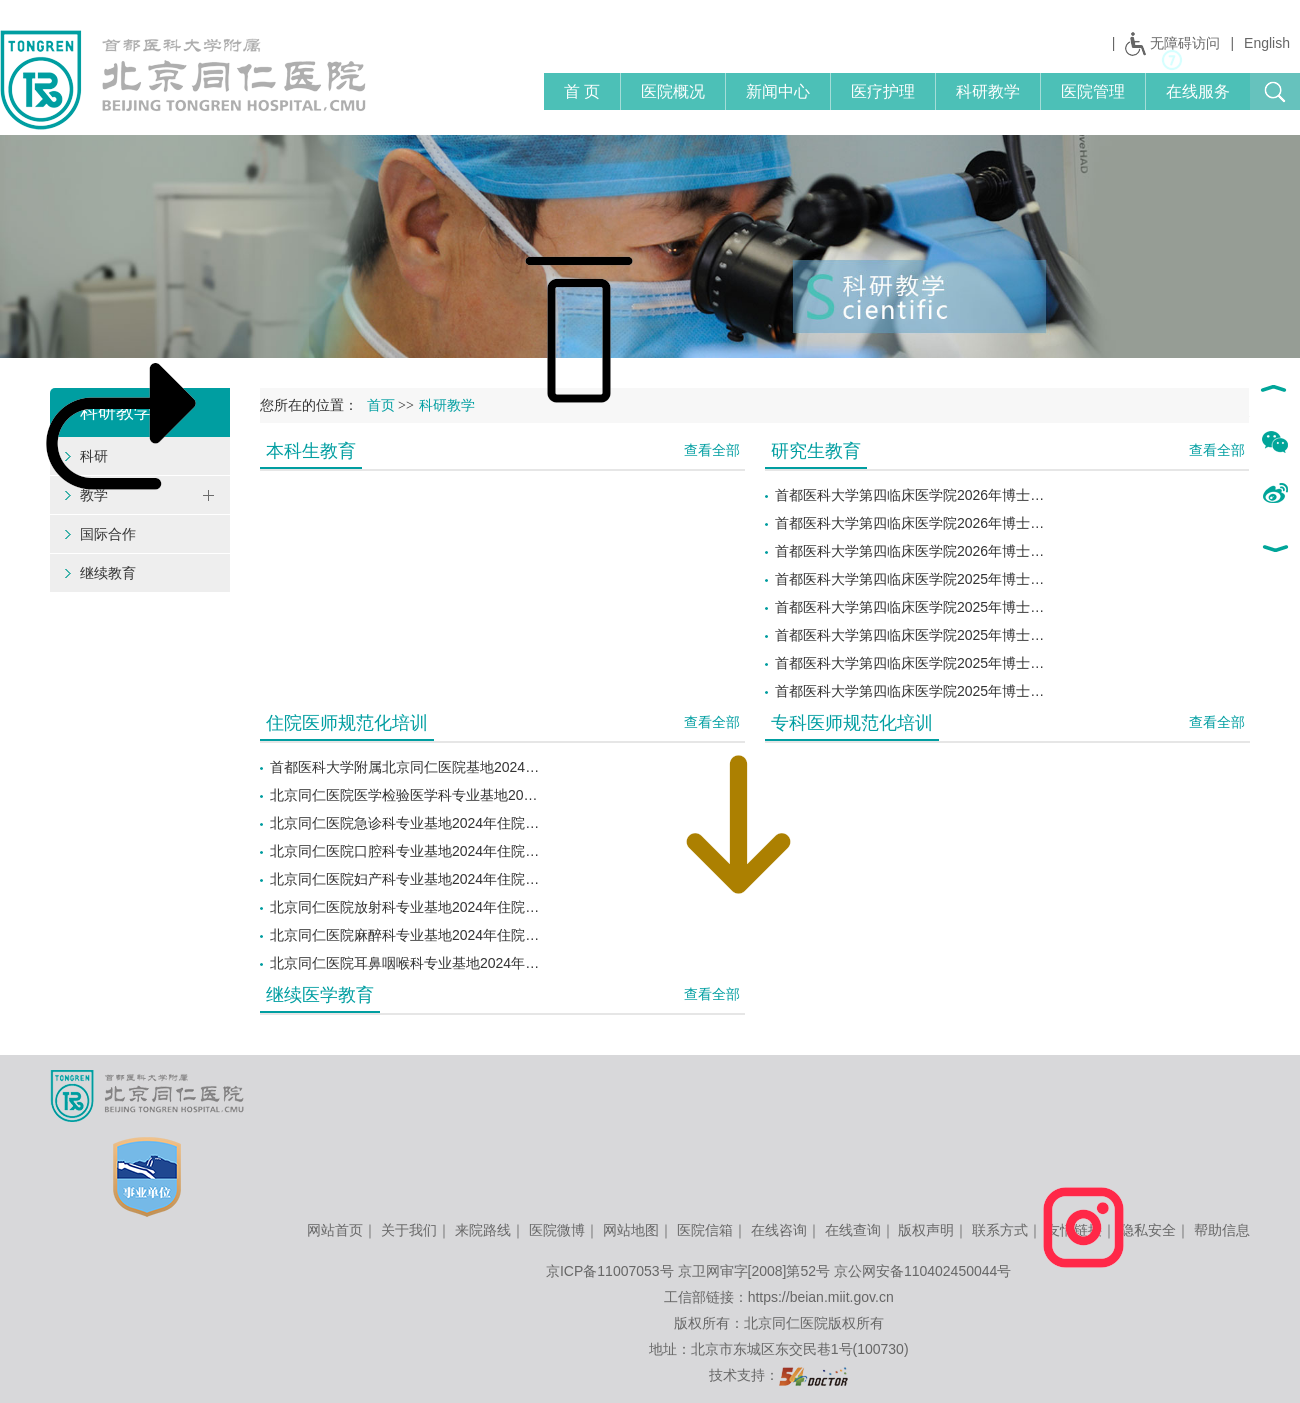 Image resolution: width=1300 pixels, height=1403 pixels. I want to click on open Instagram app, so click(1083, 1227).